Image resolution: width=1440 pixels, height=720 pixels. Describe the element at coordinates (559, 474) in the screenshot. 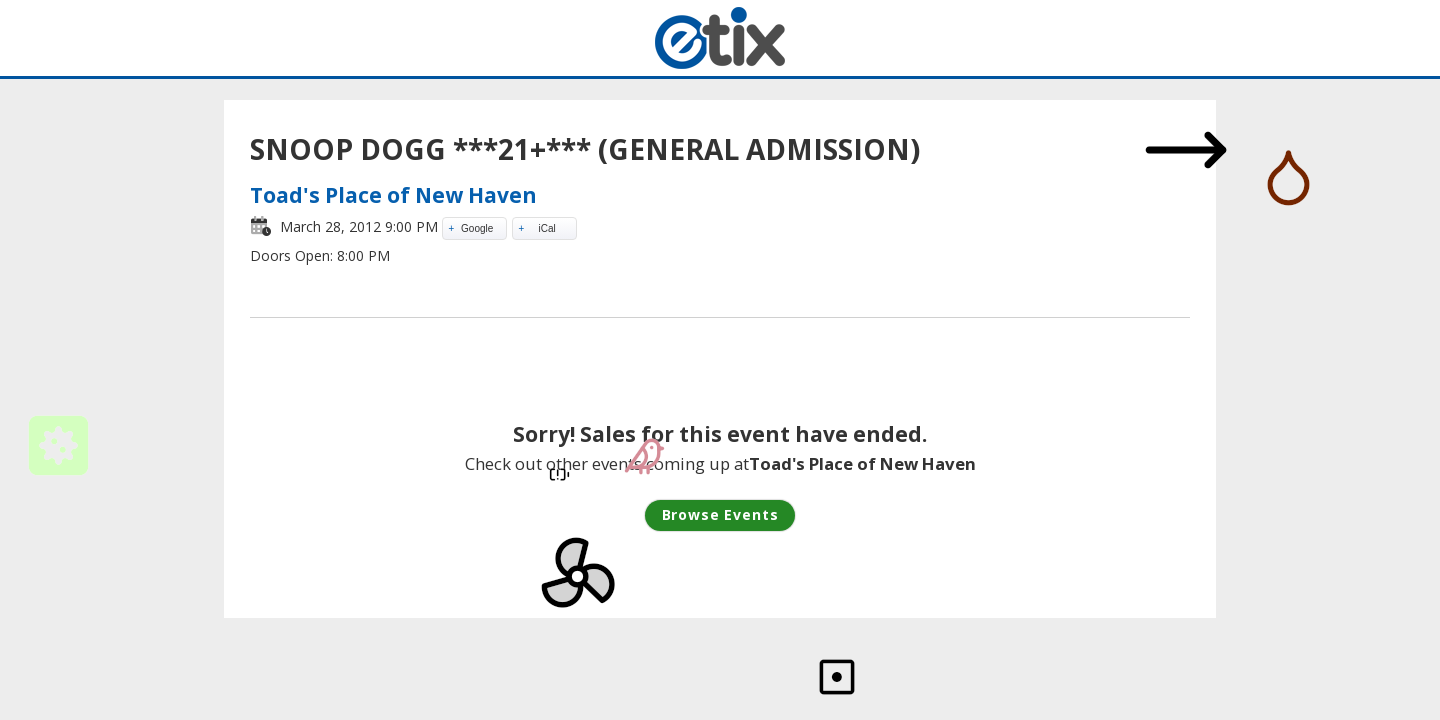

I see `indicates low battery warning` at that location.